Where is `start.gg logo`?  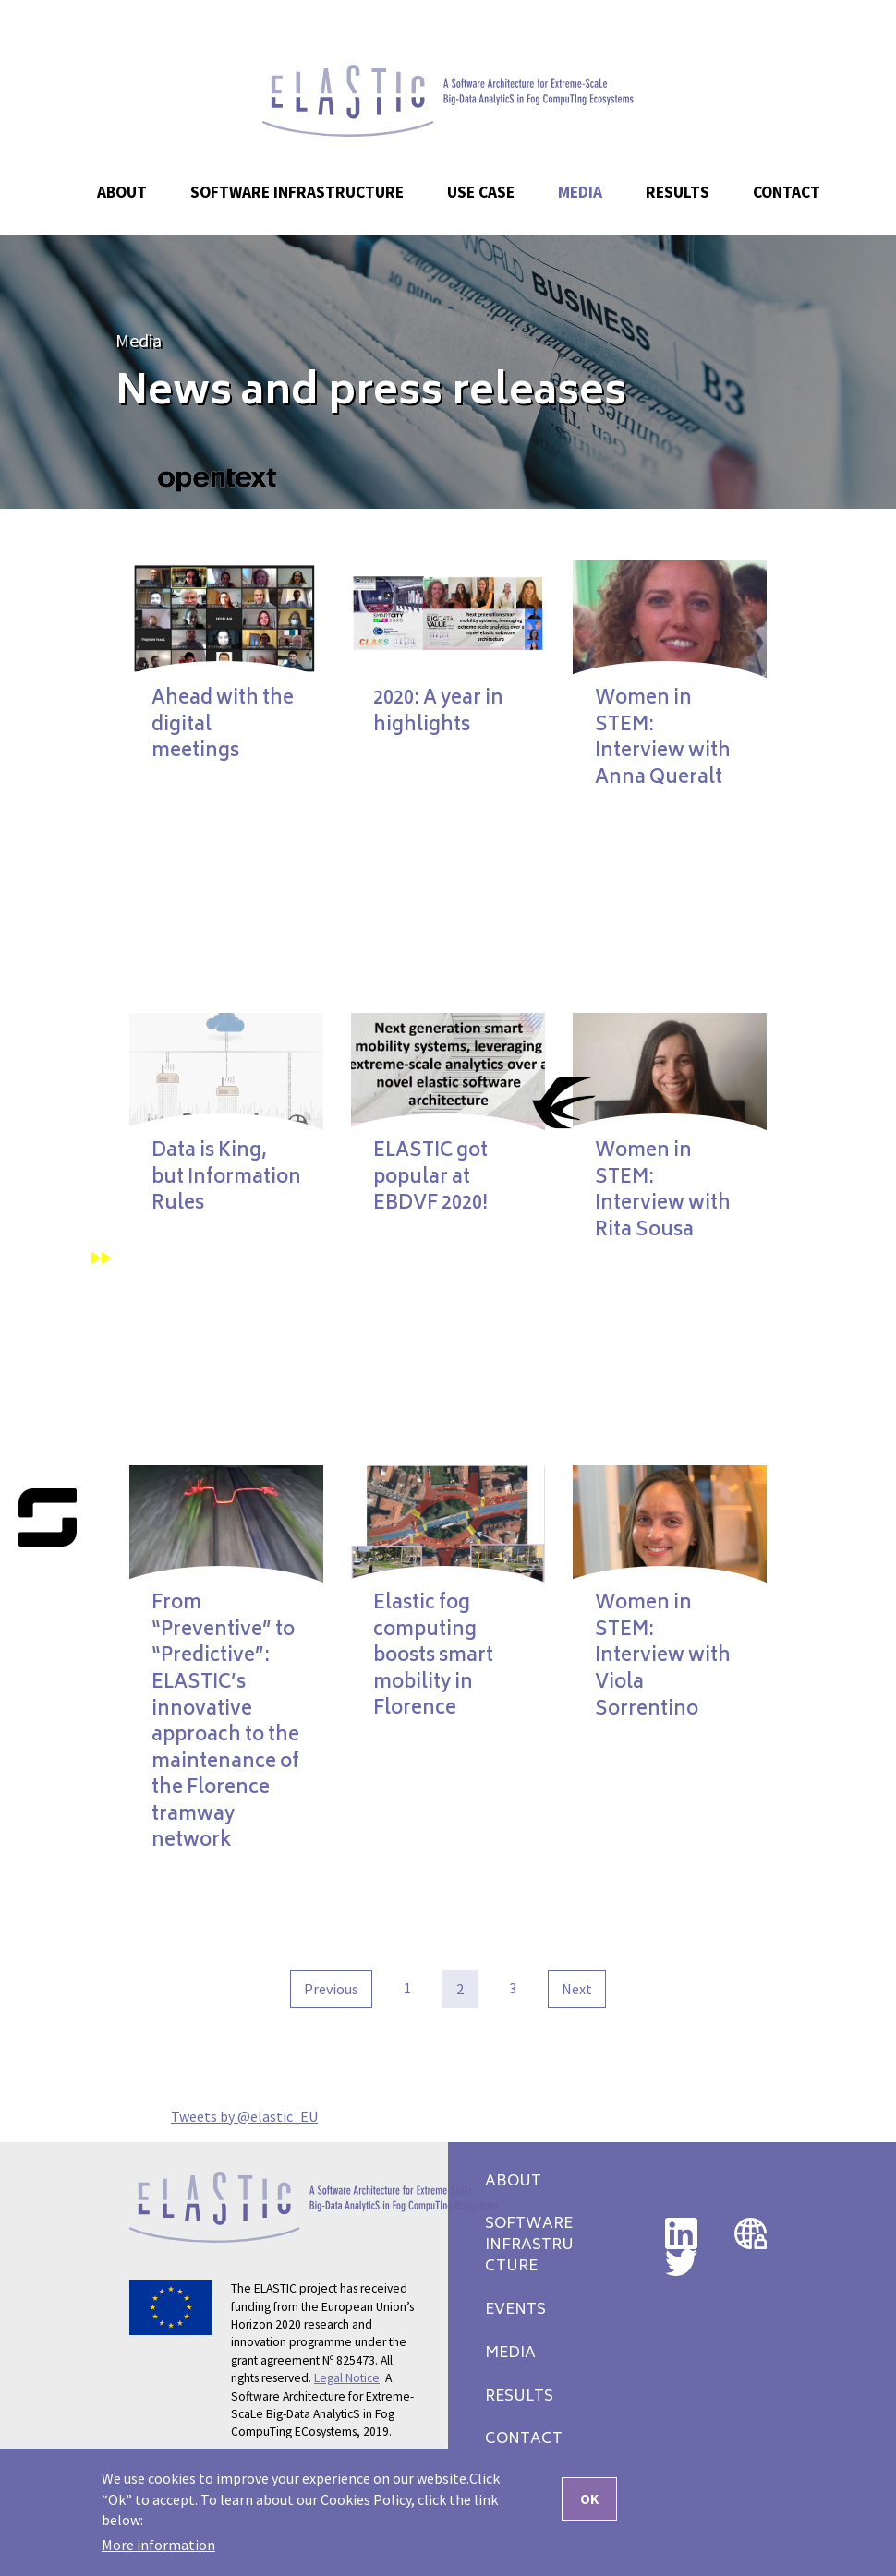 start.gg logo is located at coordinates (47, 1517).